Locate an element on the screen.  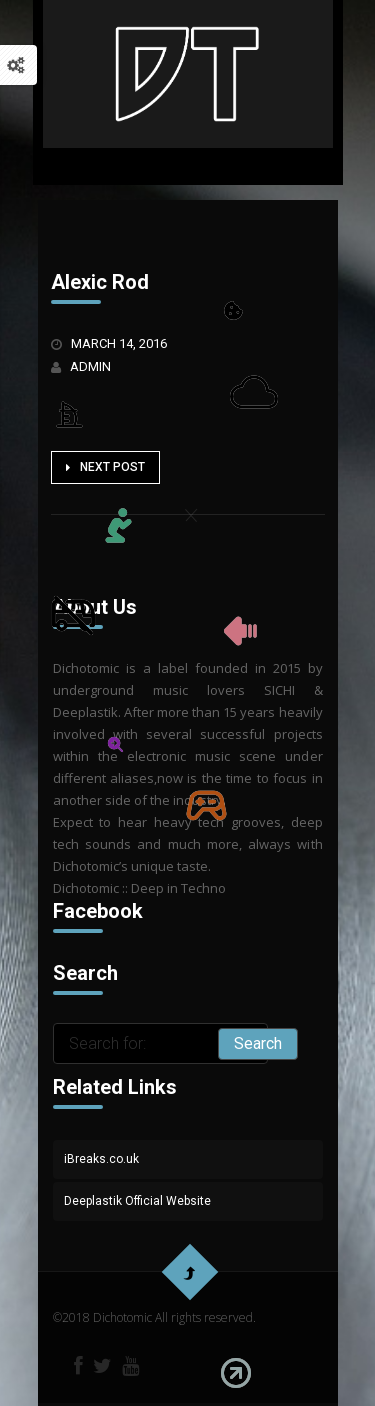
bus service unavailable or cancelled is located at coordinates (73, 615).